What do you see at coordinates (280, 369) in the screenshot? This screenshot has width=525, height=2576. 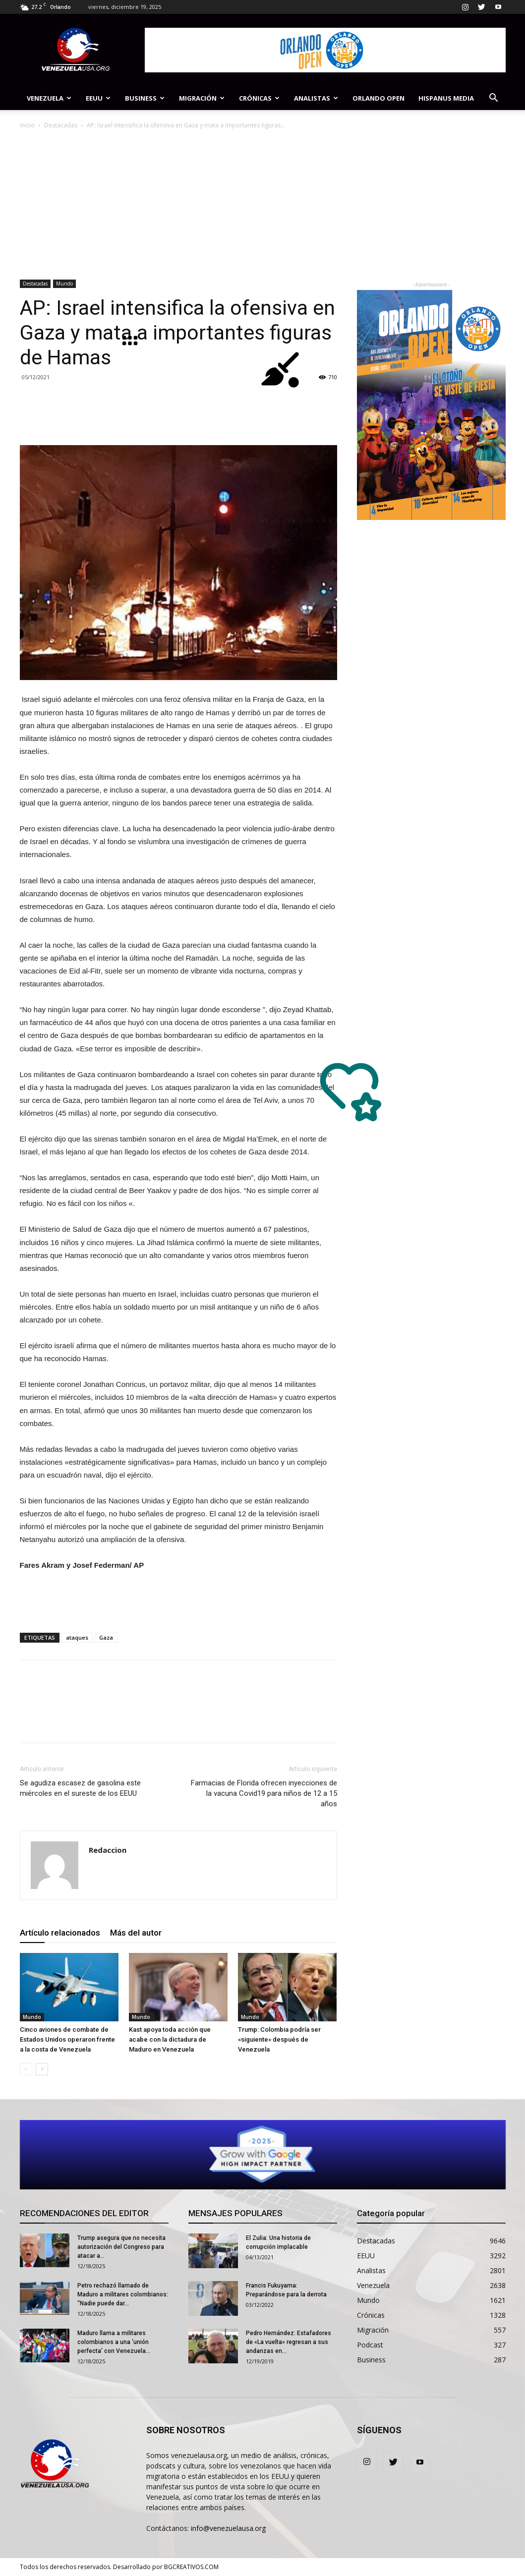 I see `quidditch or broomstick sports game mode` at bounding box center [280, 369].